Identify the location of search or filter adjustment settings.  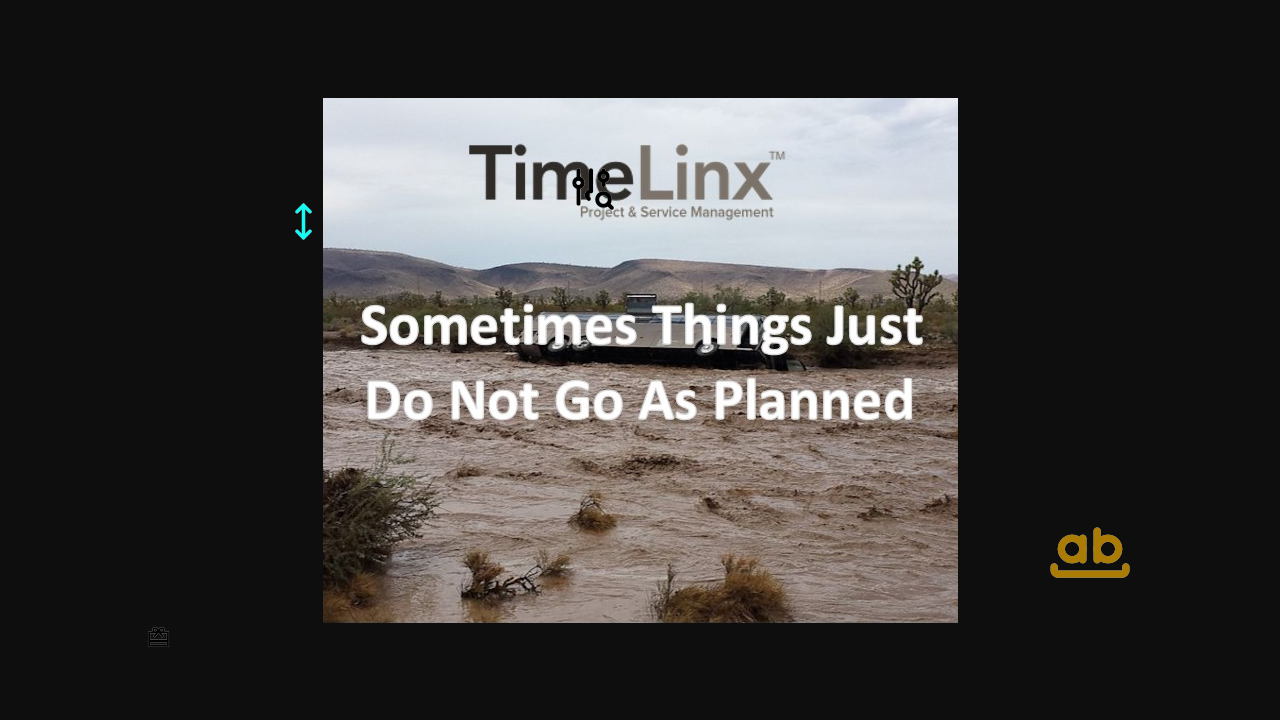
(591, 187).